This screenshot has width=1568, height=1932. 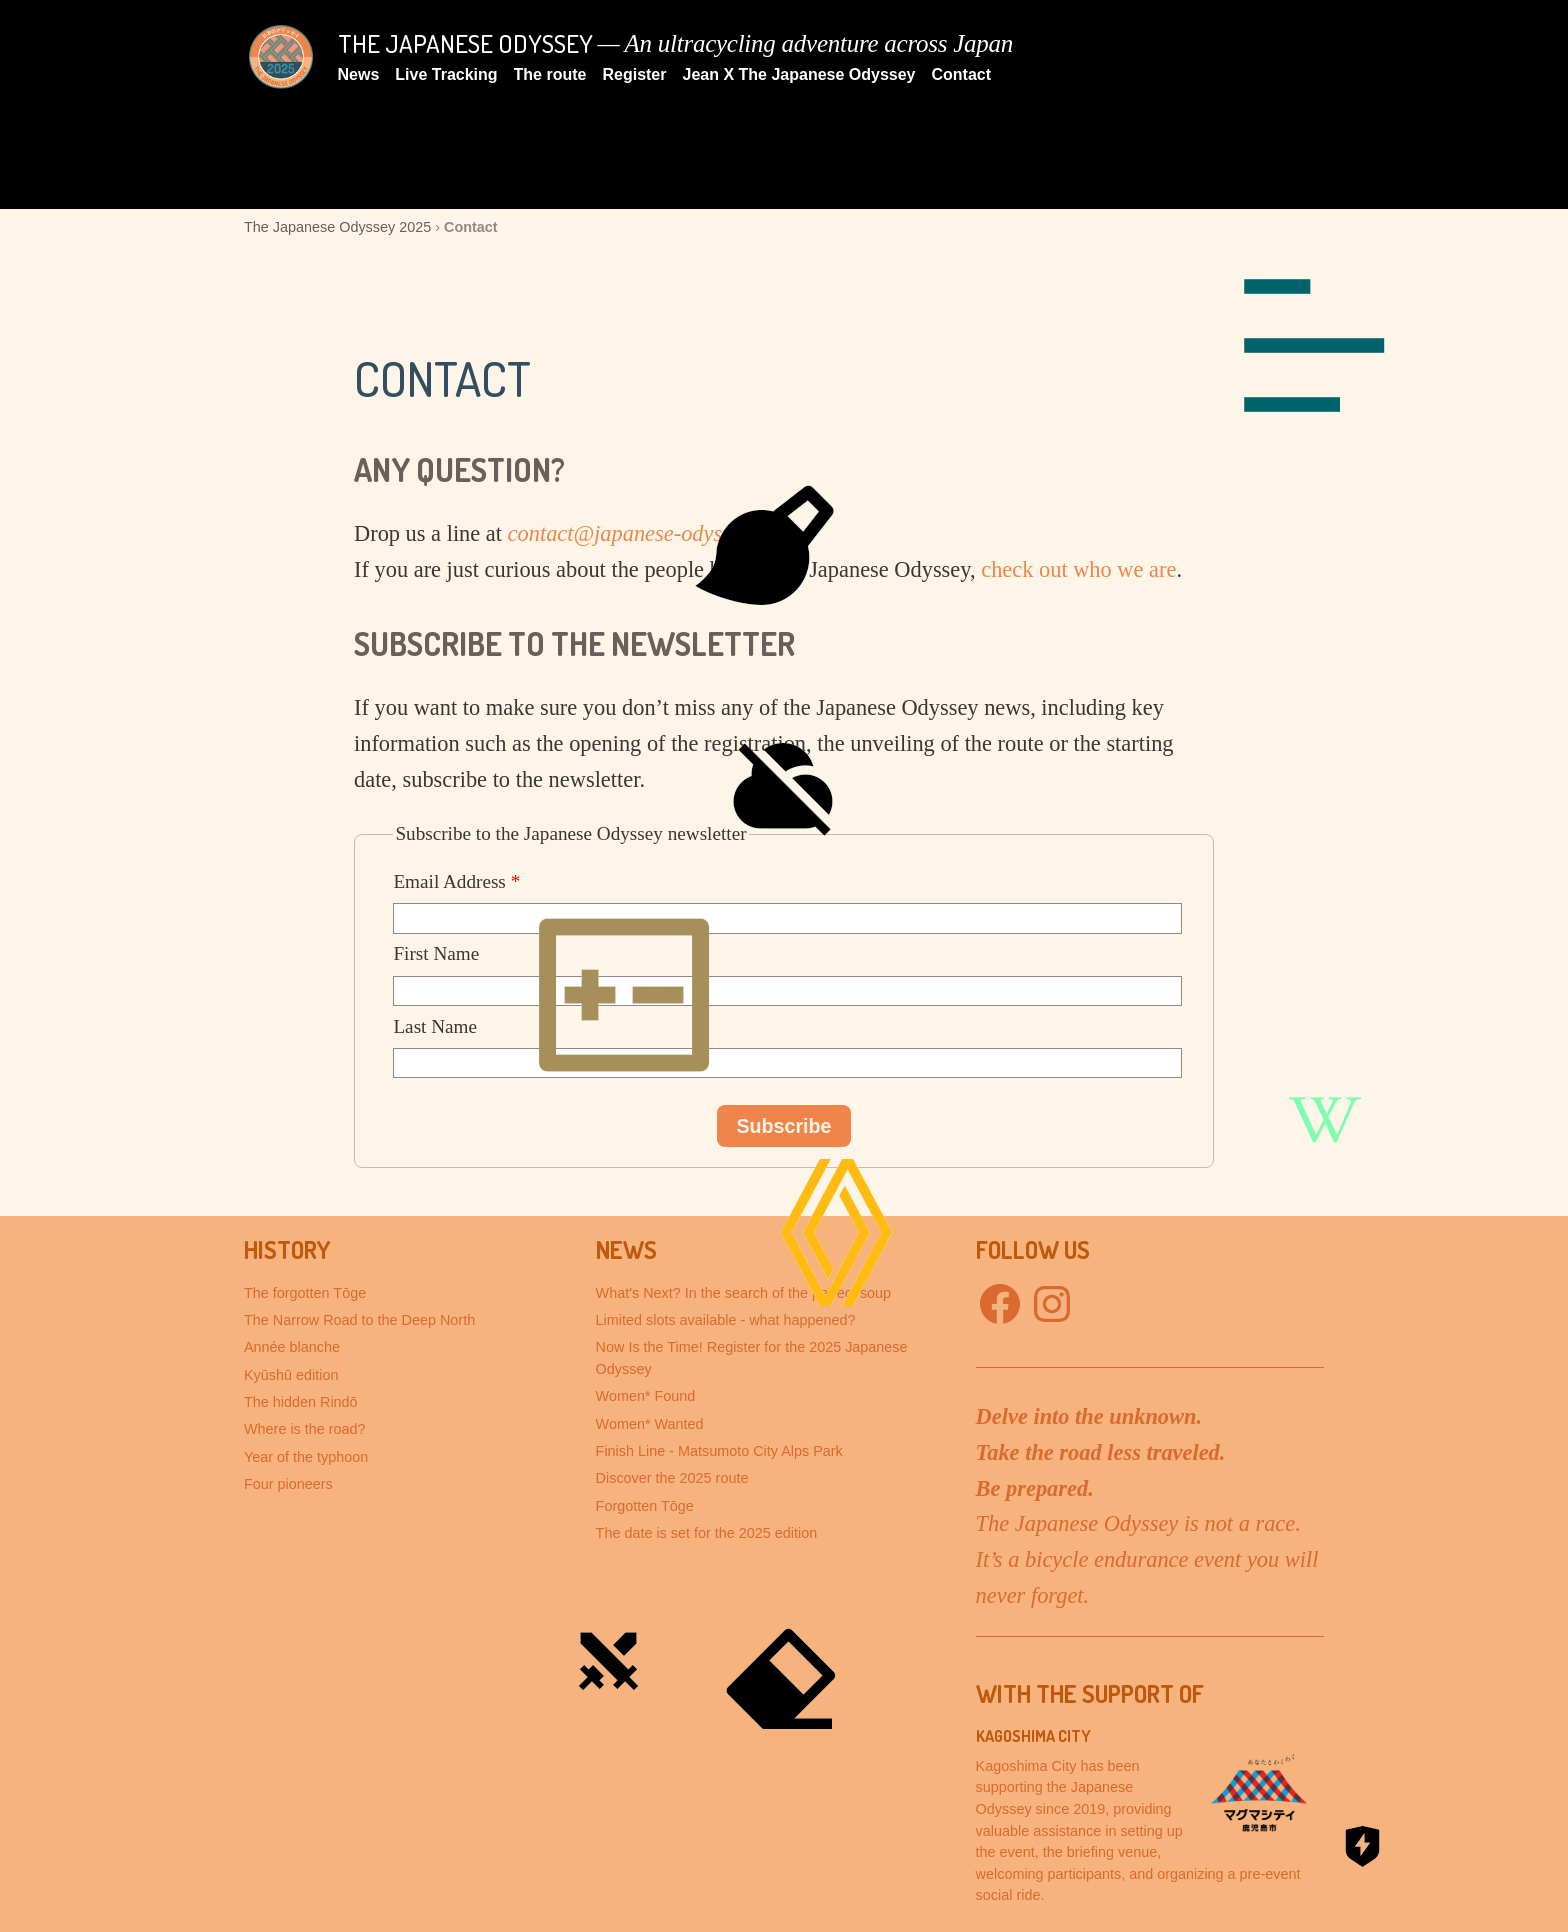 What do you see at coordinates (1310, 345) in the screenshot?
I see `view horizontal bar chart data` at bounding box center [1310, 345].